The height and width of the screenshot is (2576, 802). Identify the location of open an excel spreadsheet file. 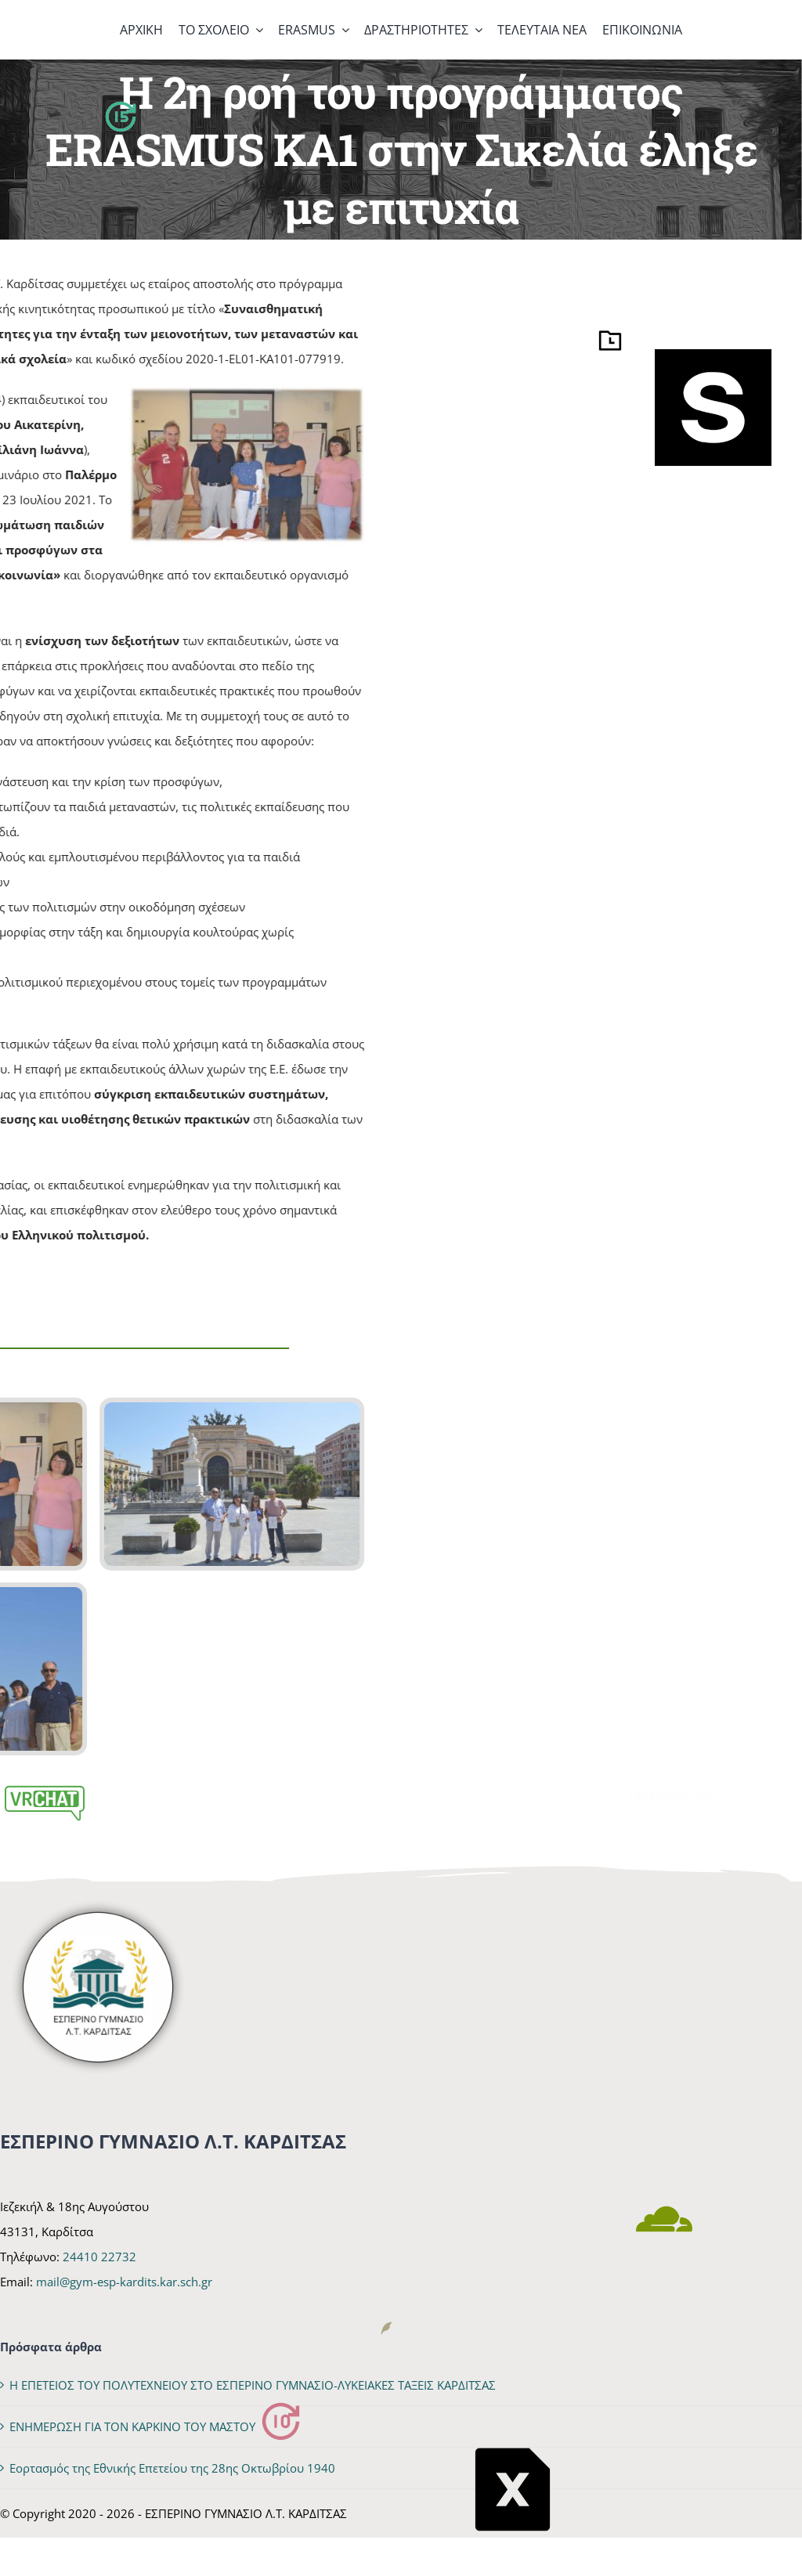
(512, 2489).